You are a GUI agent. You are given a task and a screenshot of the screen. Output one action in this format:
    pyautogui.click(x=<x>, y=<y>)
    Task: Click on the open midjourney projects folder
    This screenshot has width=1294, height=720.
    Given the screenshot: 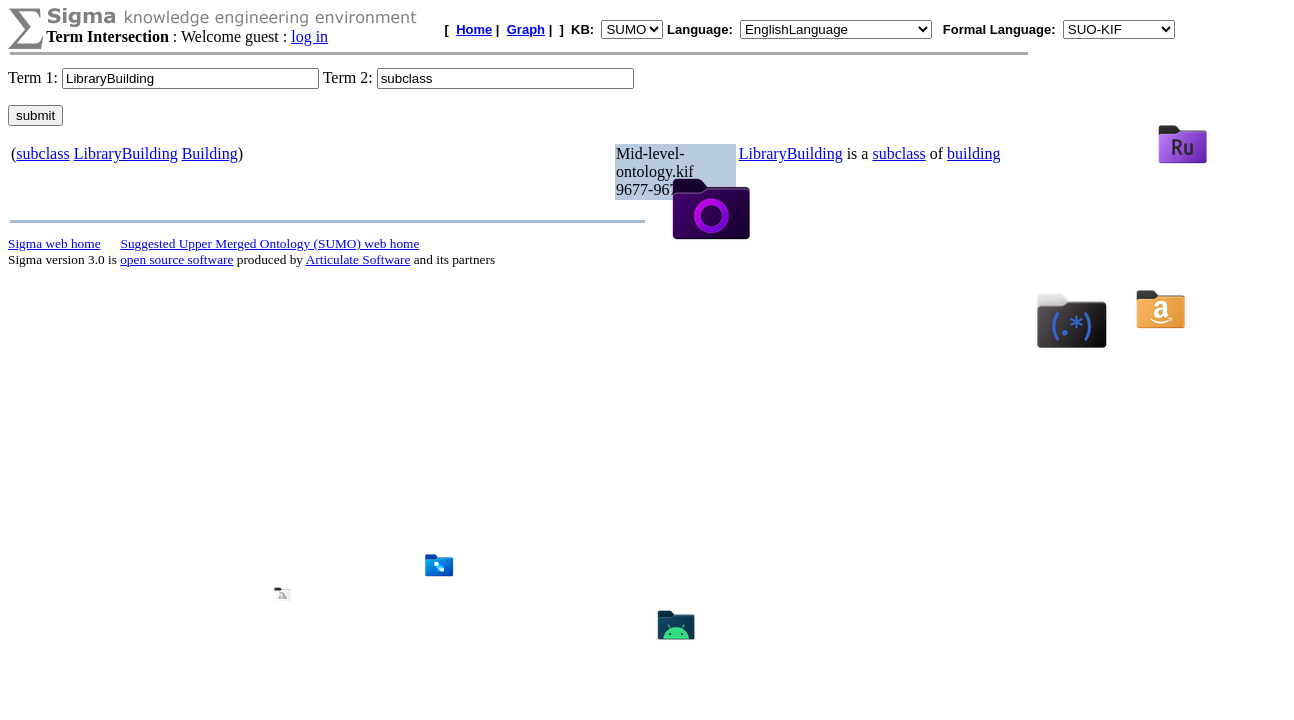 What is the action you would take?
    pyautogui.click(x=282, y=594)
    